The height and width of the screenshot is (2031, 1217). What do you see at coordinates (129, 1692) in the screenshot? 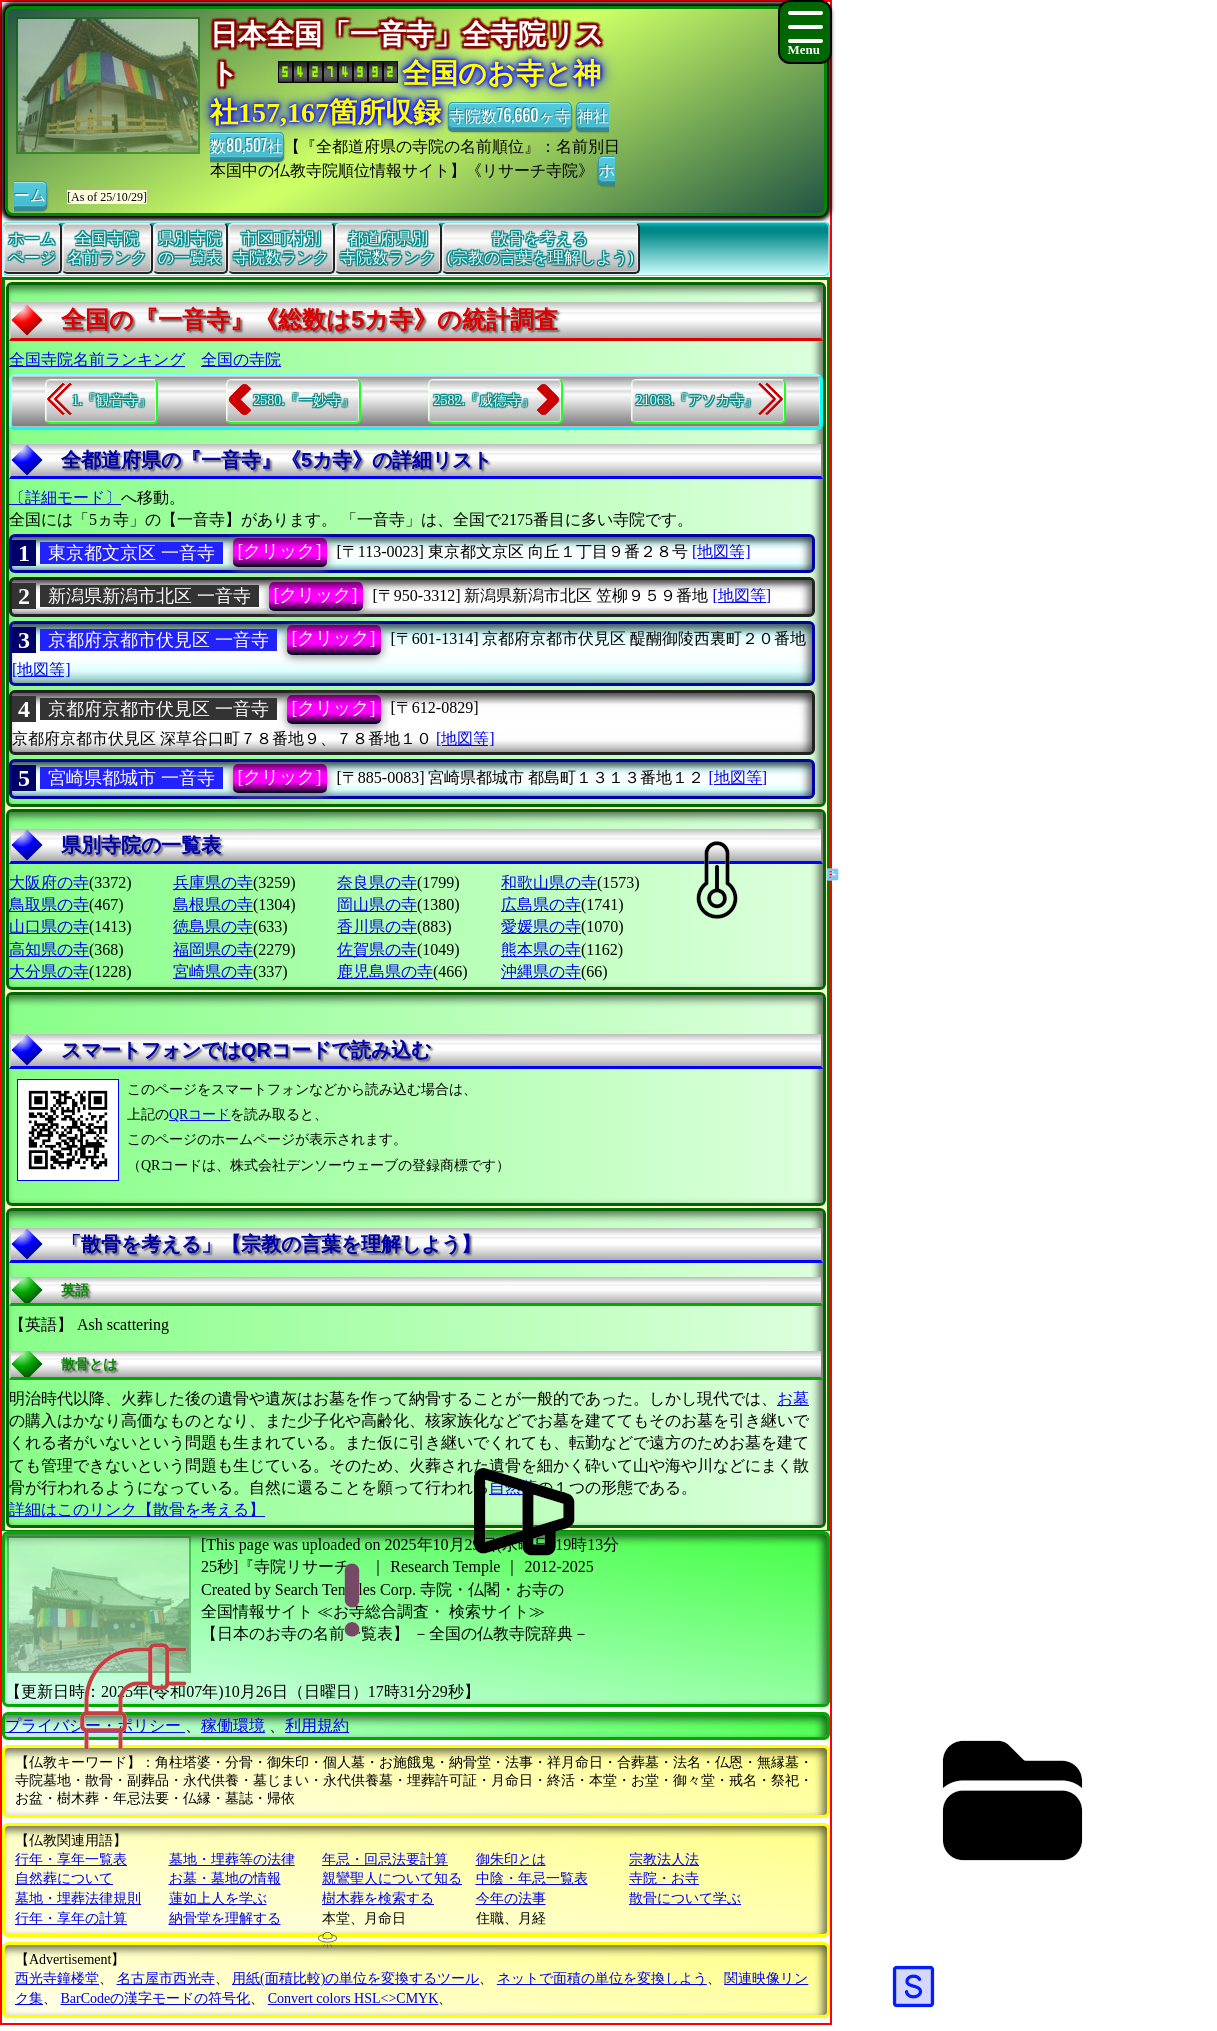
I see `plumbing or pipeline connection indicator` at bounding box center [129, 1692].